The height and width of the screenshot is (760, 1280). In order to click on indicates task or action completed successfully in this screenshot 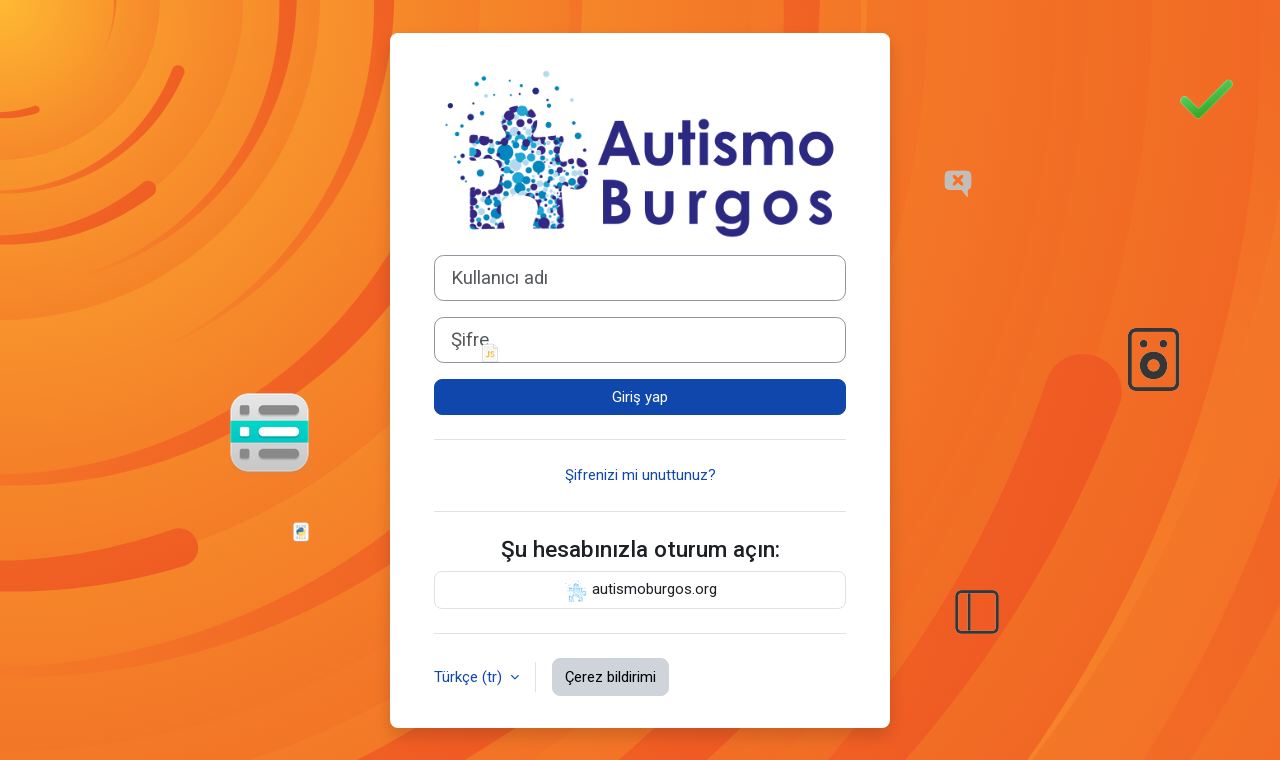, I will do `click(1206, 100)`.